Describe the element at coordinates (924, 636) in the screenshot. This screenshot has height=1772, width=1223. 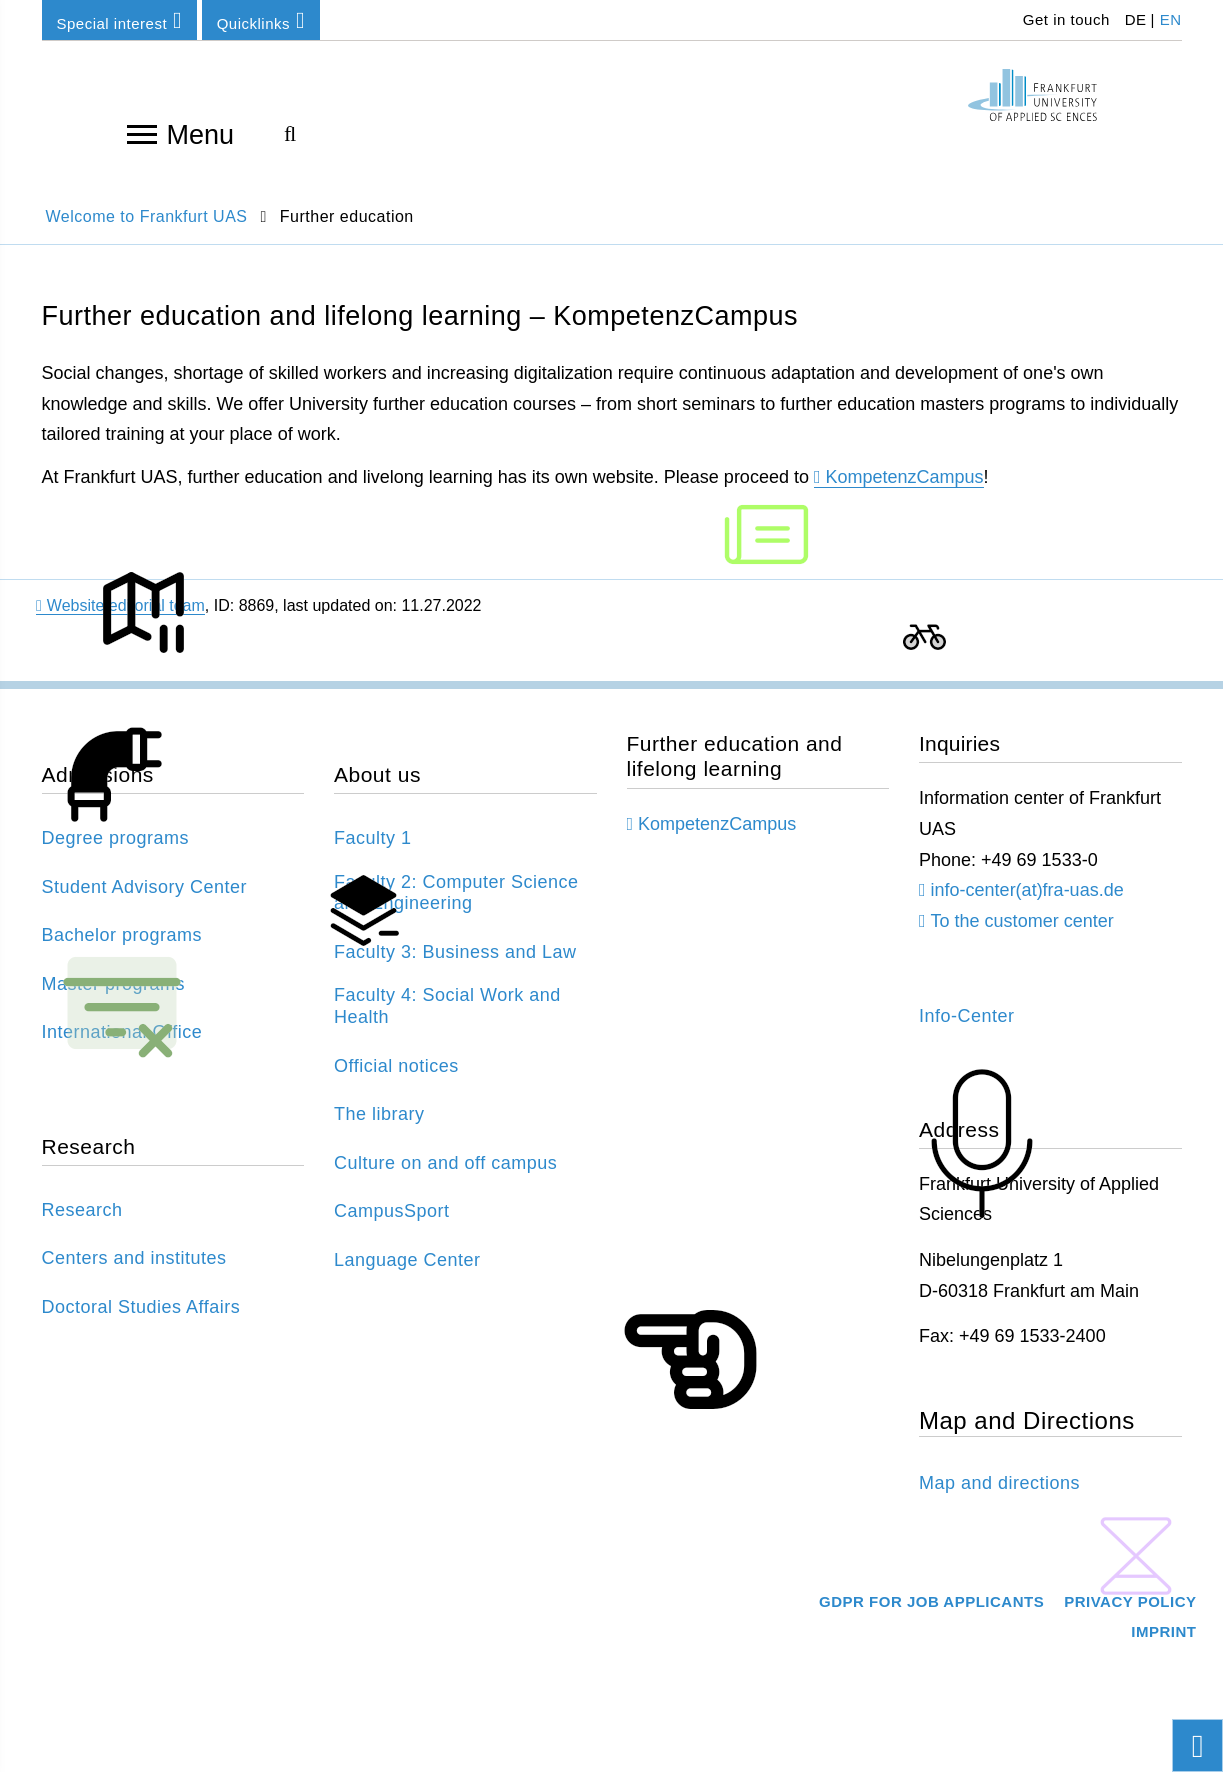
I see `access bike-sharing or cycling services` at that location.